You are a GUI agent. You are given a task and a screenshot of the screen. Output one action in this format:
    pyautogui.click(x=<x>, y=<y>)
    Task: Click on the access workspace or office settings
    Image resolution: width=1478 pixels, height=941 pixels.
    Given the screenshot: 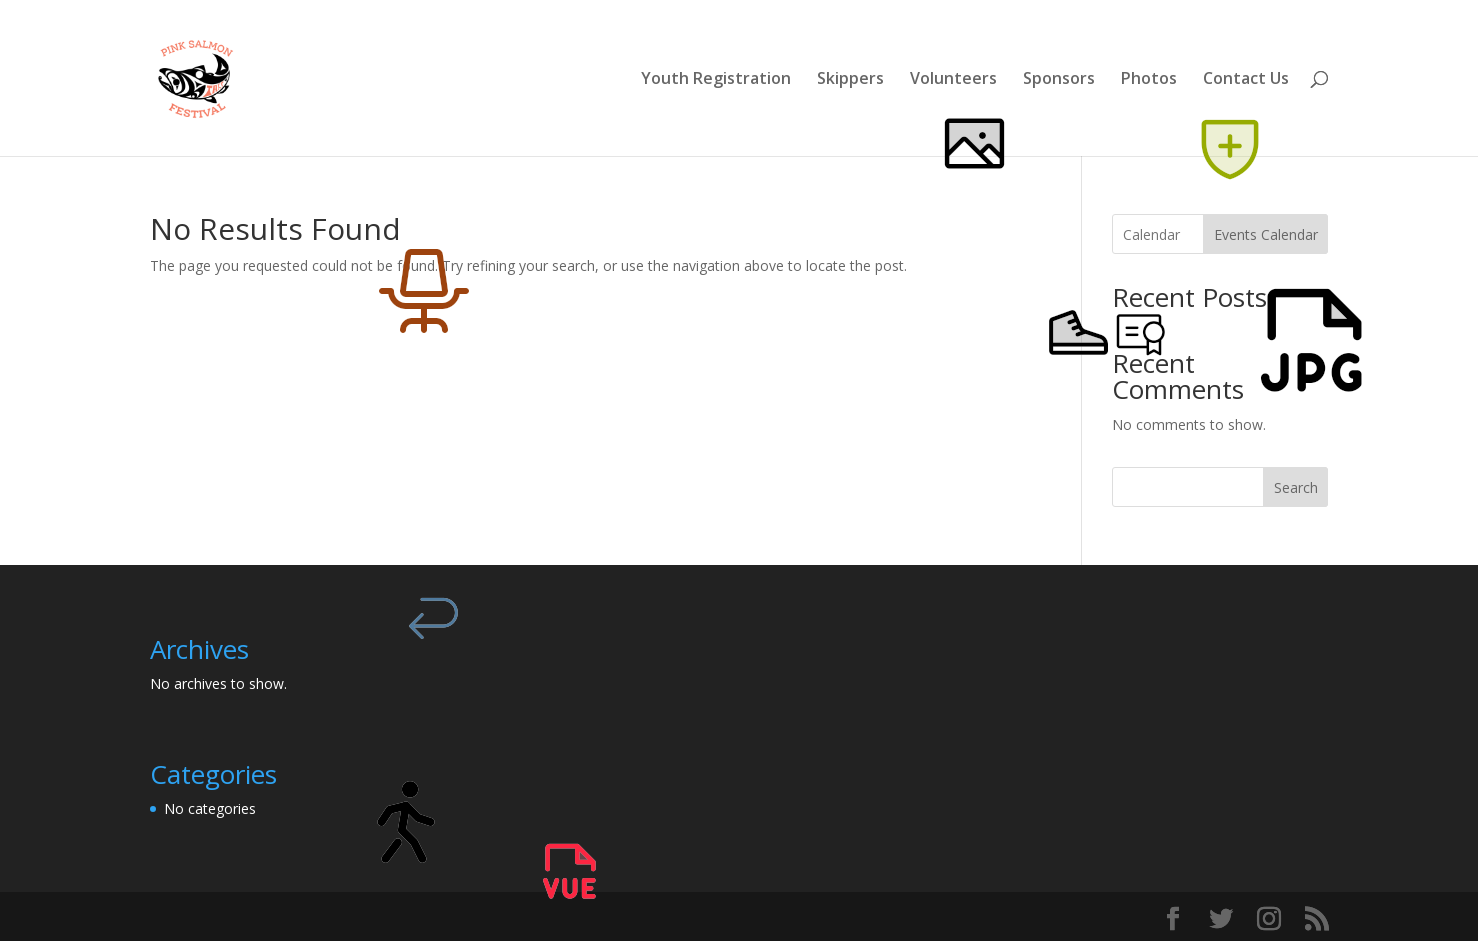 What is the action you would take?
    pyautogui.click(x=424, y=291)
    